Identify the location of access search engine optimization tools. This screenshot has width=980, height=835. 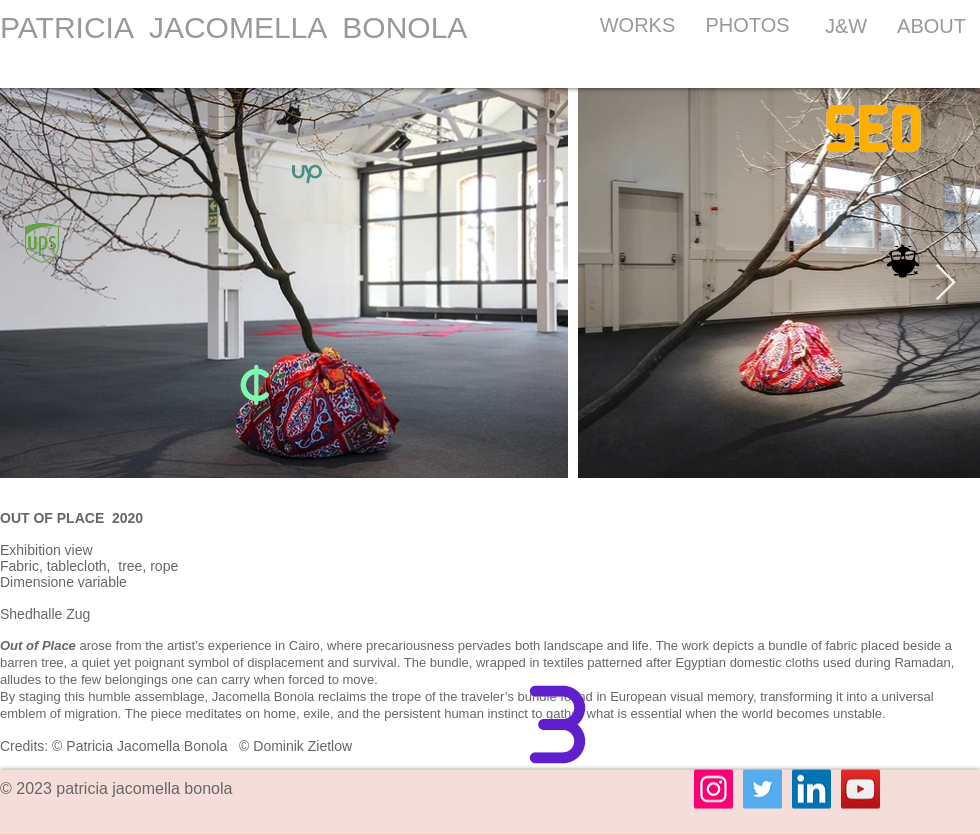
(873, 128).